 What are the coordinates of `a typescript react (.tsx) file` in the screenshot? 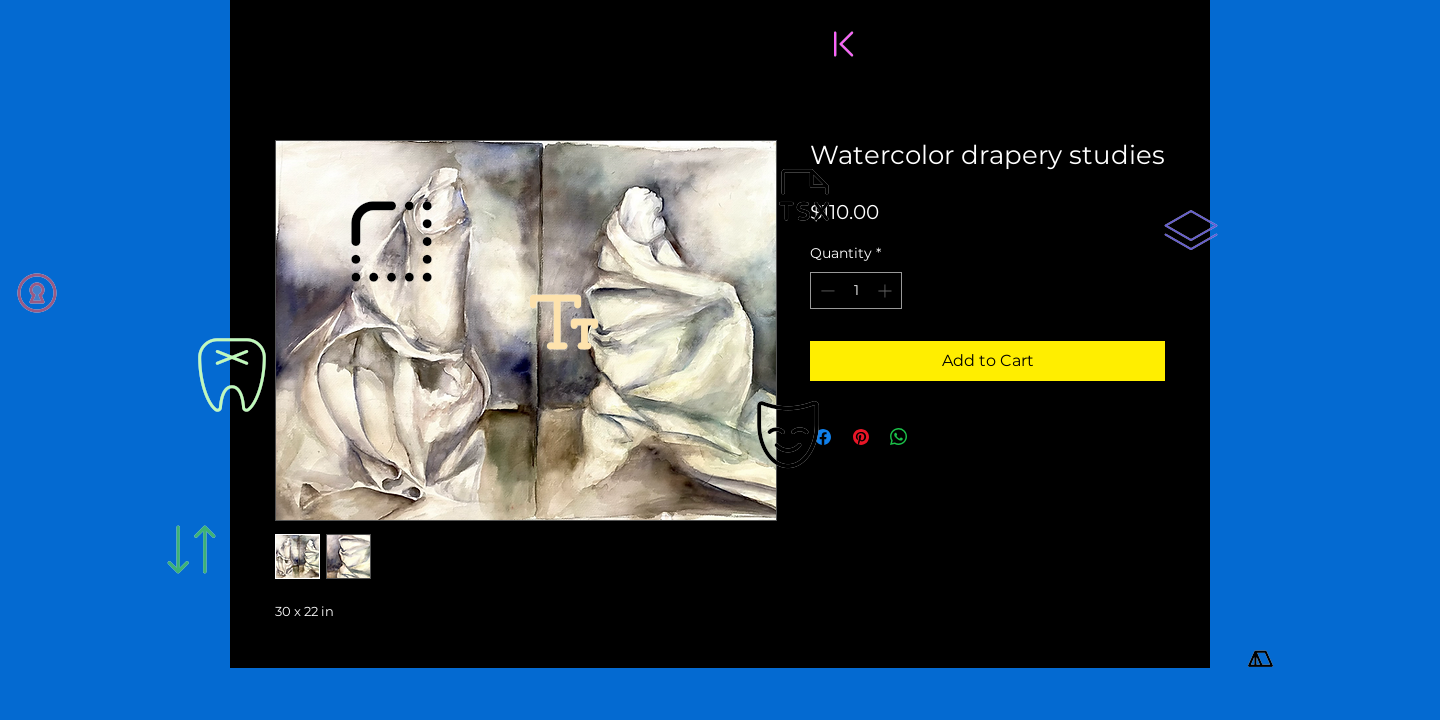 It's located at (805, 197).